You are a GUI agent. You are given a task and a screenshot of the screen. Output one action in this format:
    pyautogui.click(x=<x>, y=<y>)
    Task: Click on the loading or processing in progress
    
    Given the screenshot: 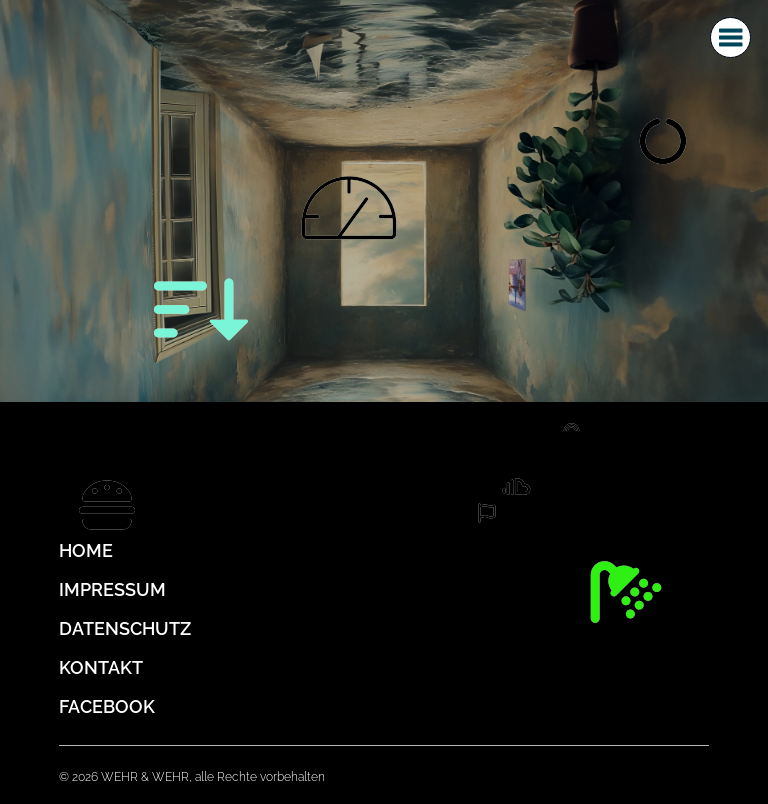 What is the action you would take?
    pyautogui.click(x=663, y=141)
    